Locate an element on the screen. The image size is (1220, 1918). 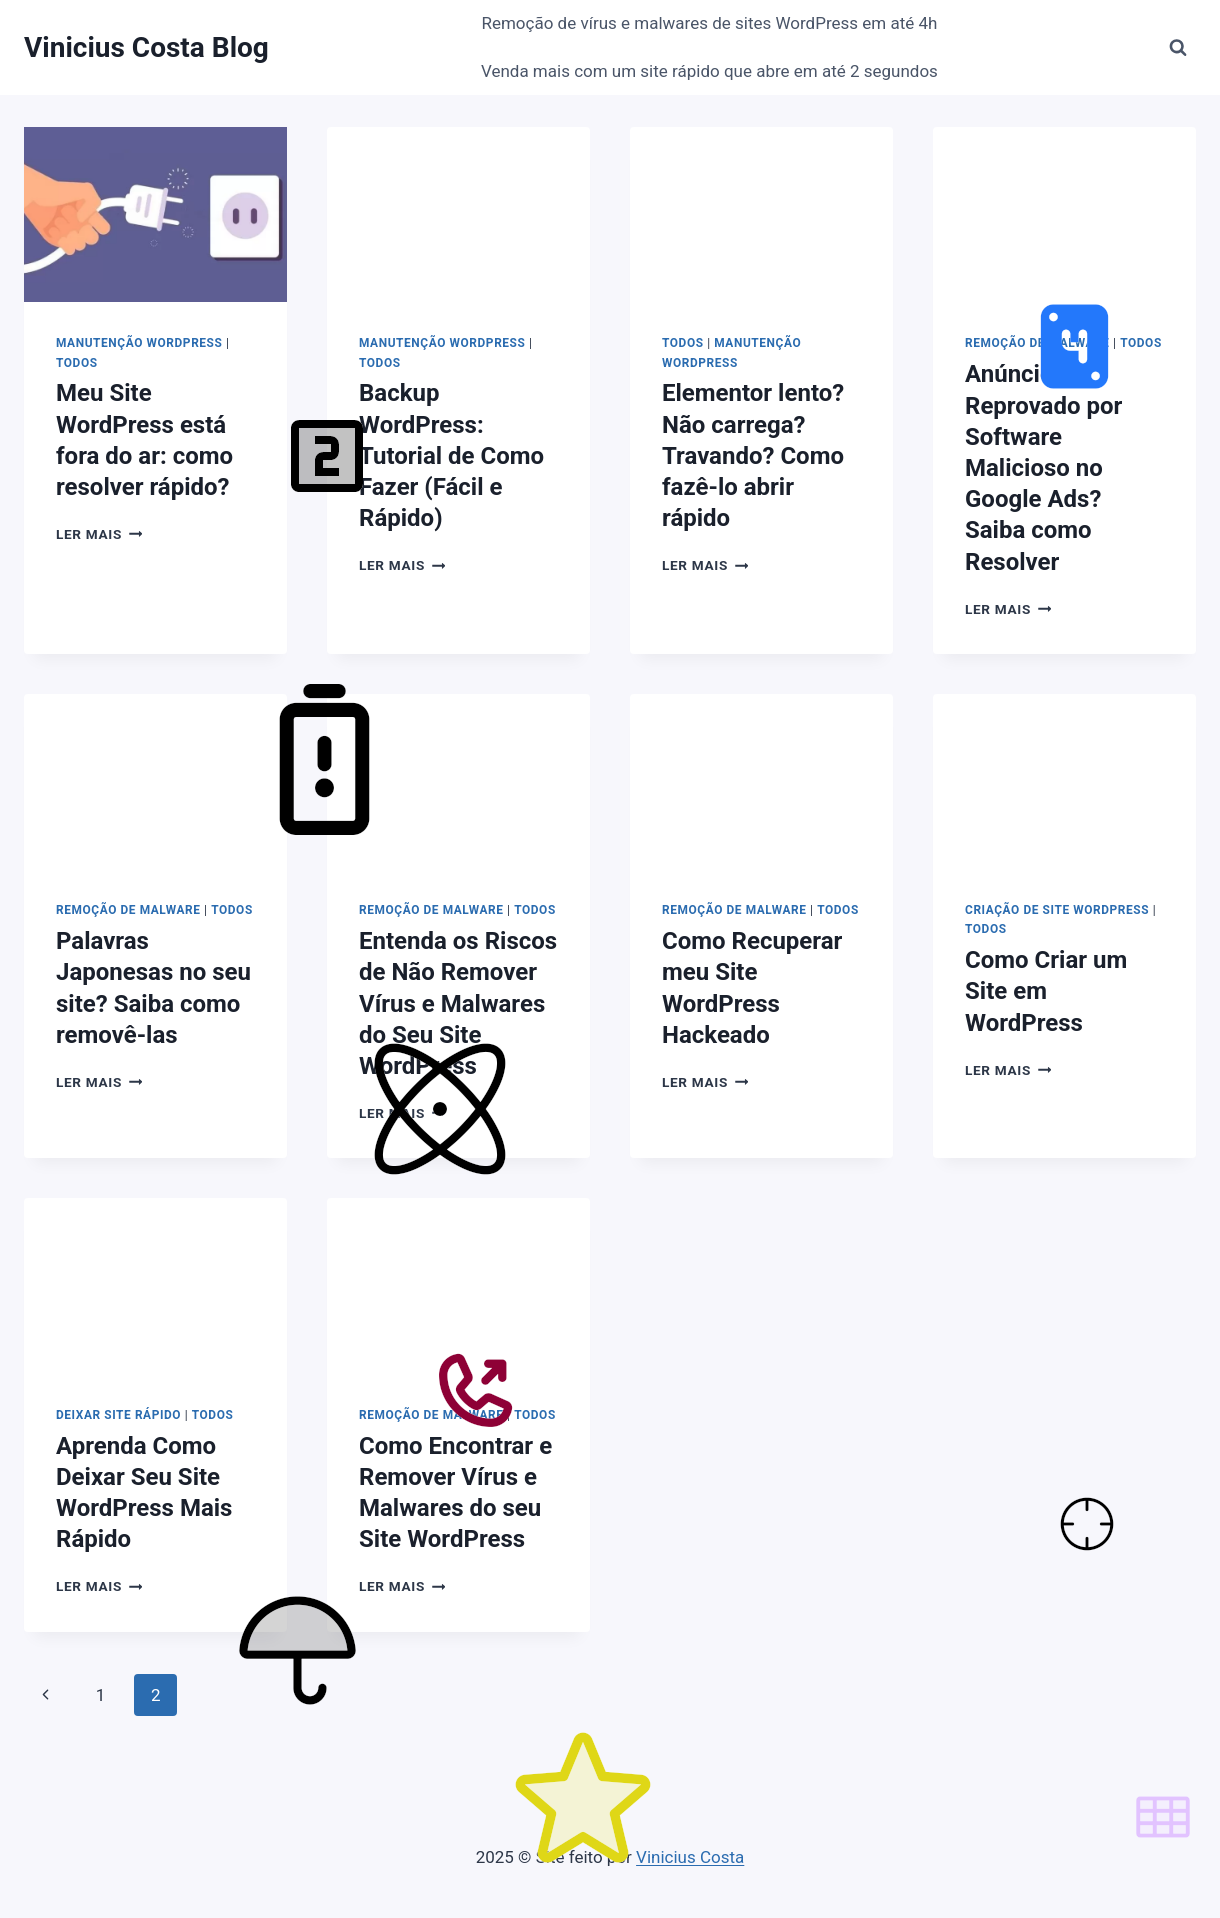
indicates step two in a multi-step process is located at coordinates (327, 456).